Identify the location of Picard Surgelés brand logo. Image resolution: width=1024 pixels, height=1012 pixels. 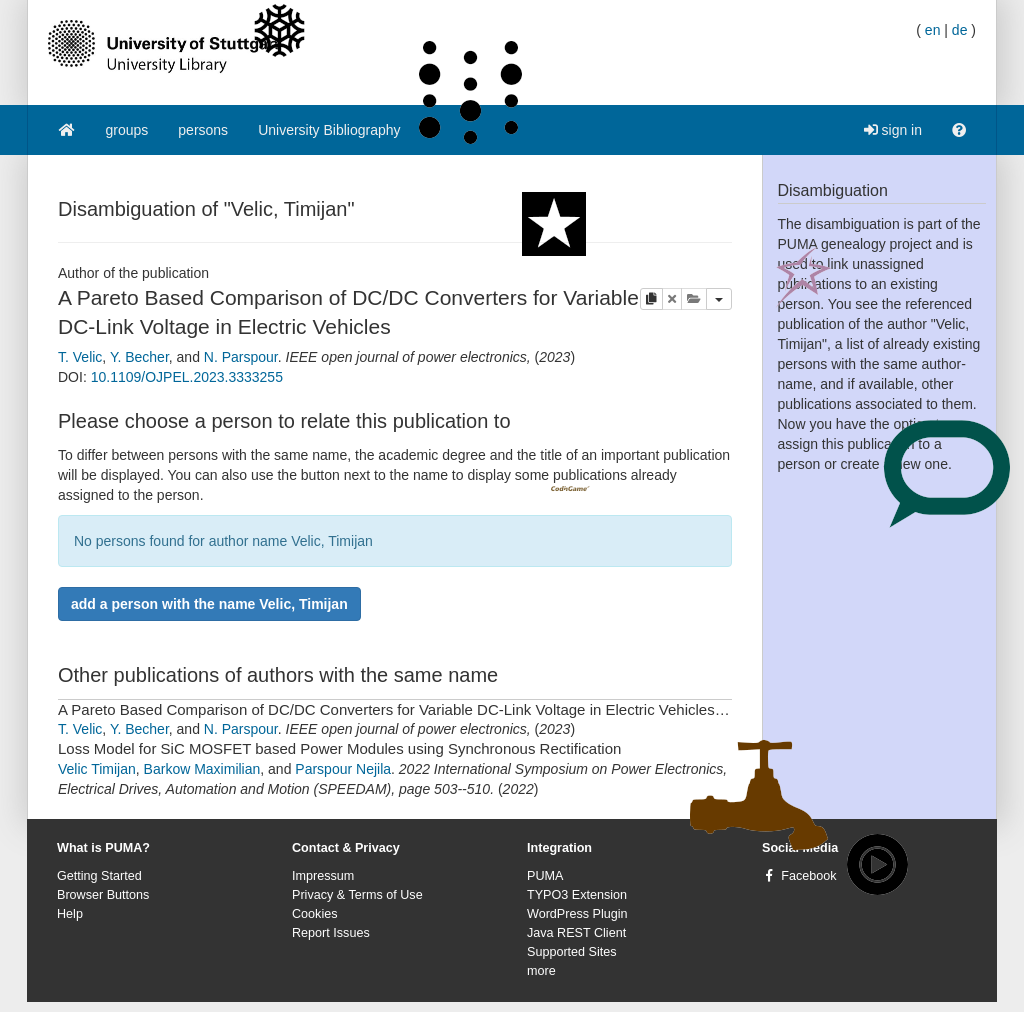
(279, 30).